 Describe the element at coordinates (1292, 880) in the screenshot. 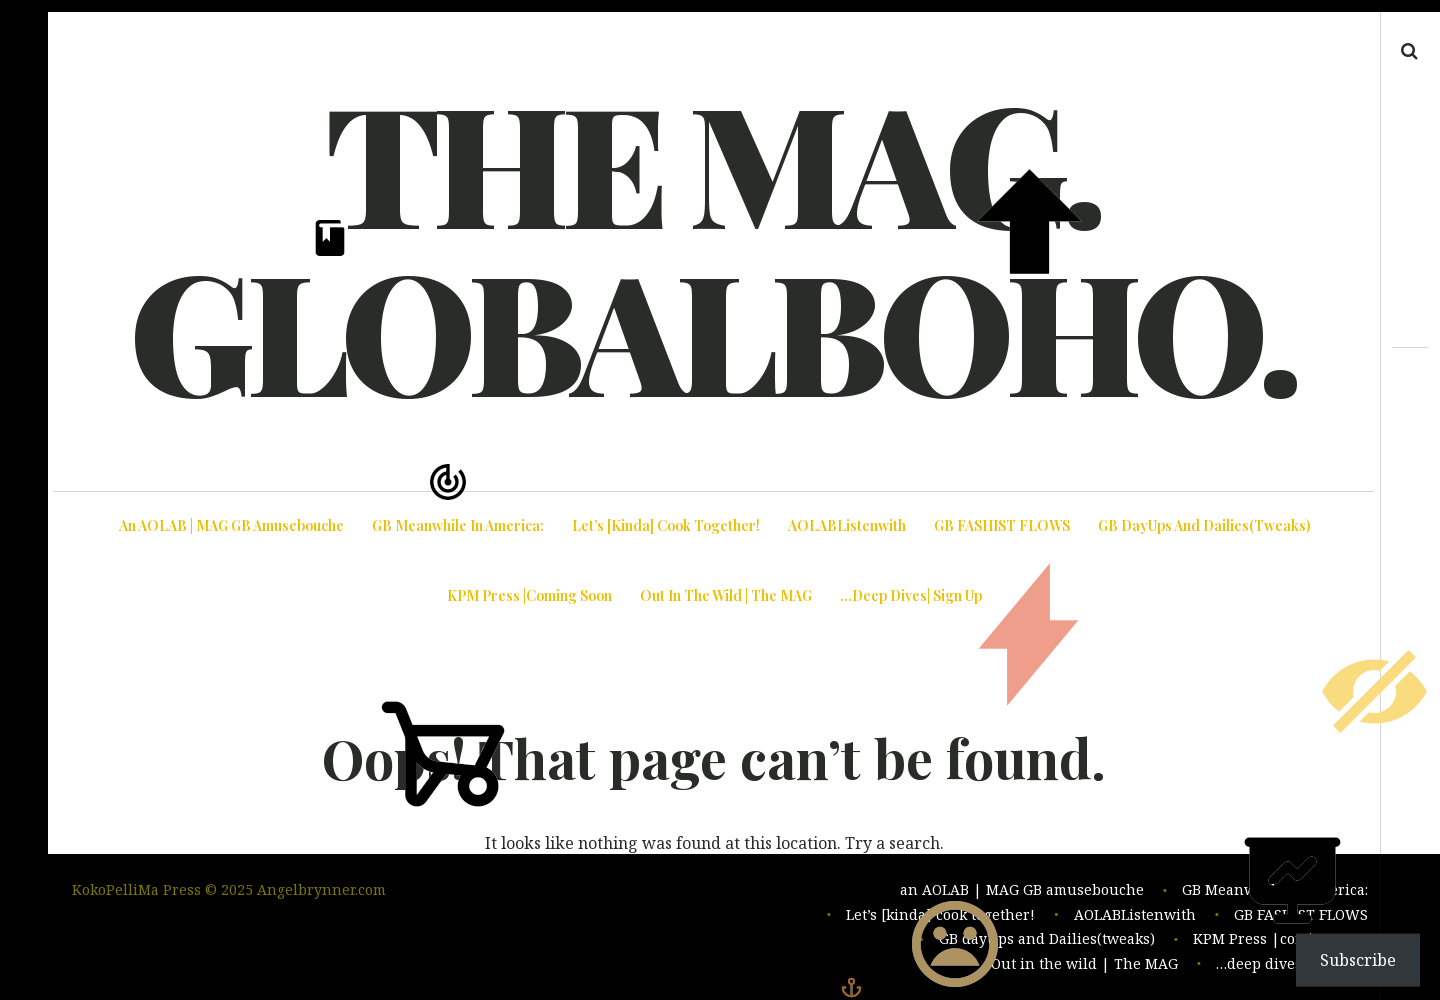

I see `start a presentation or slideshow` at that location.